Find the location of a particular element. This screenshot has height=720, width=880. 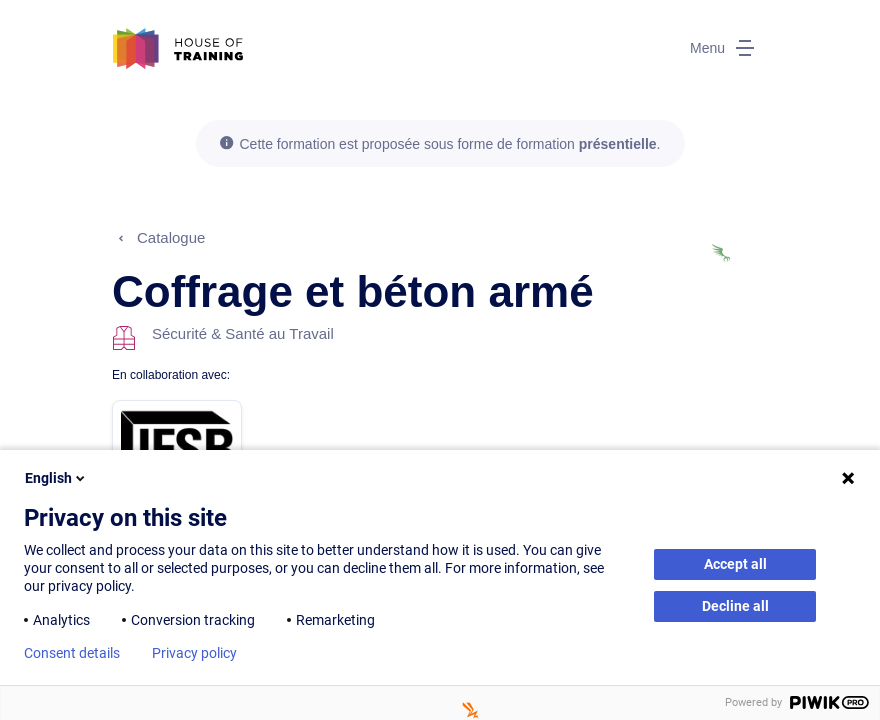

activate focus mode or concentration boost is located at coordinates (470, 710).